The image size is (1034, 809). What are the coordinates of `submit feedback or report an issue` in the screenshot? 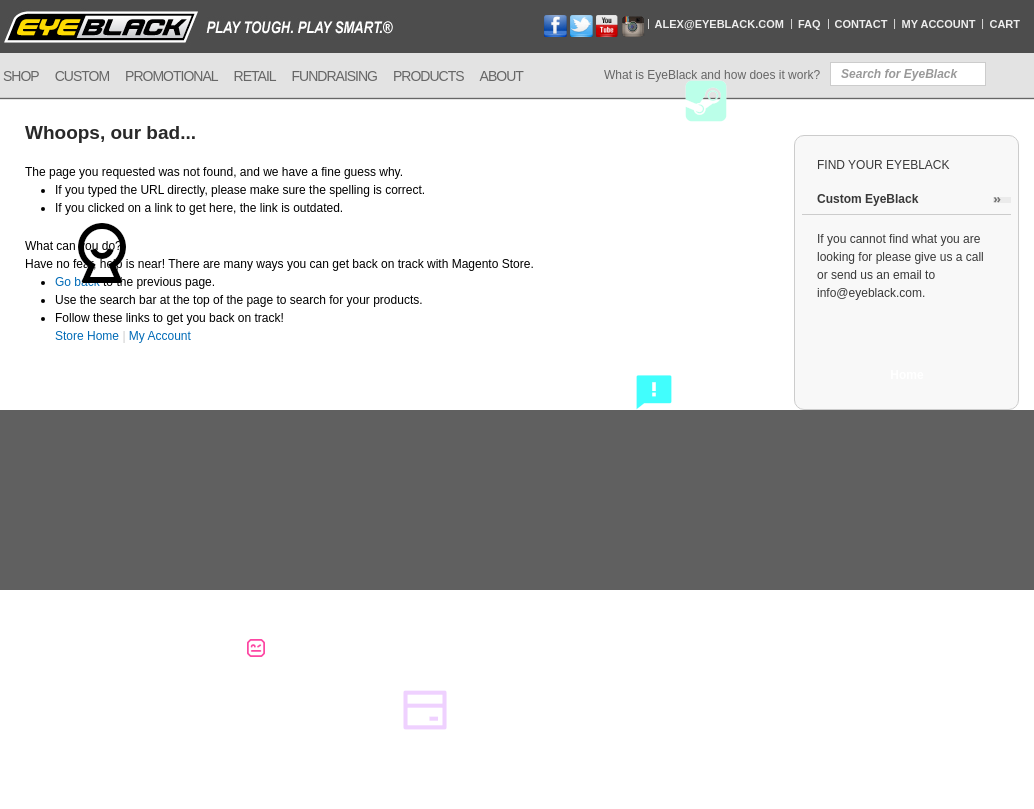 It's located at (654, 391).